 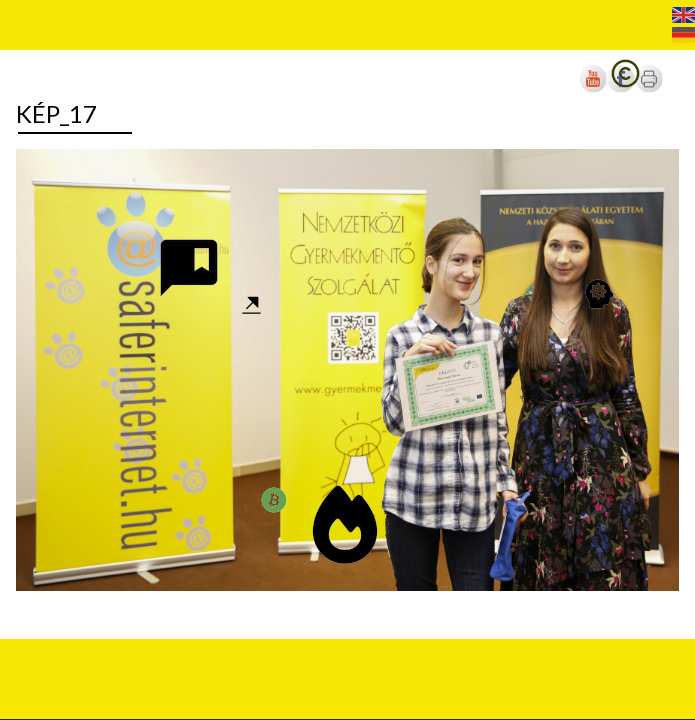 I want to click on indicates trending or popular content, so click(x=345, y=527).